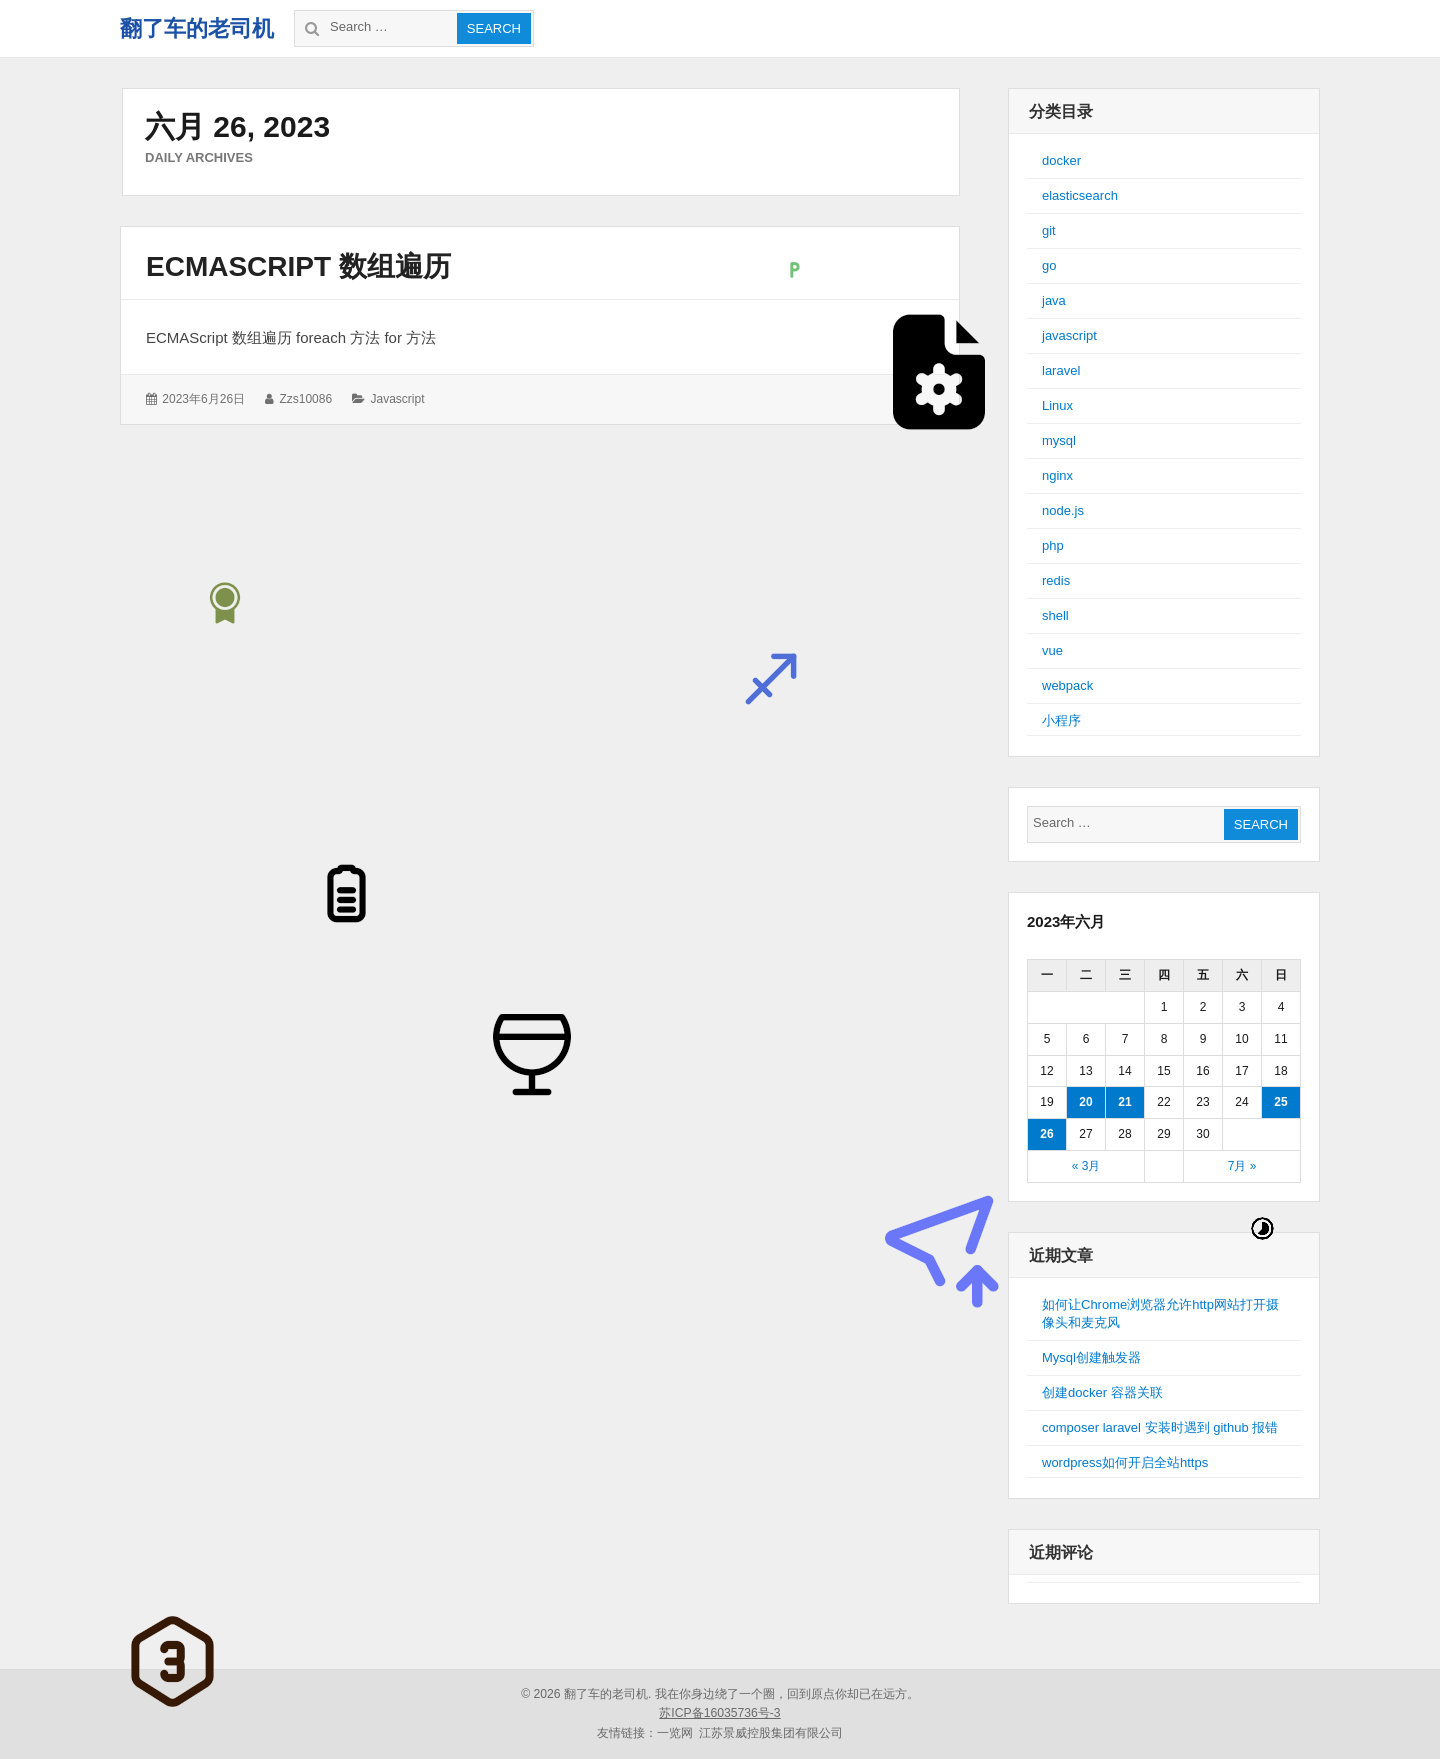 The height and width of the screenshot is (1759, 1440). I want to click on upload or share your current location, so click(940, 1249).